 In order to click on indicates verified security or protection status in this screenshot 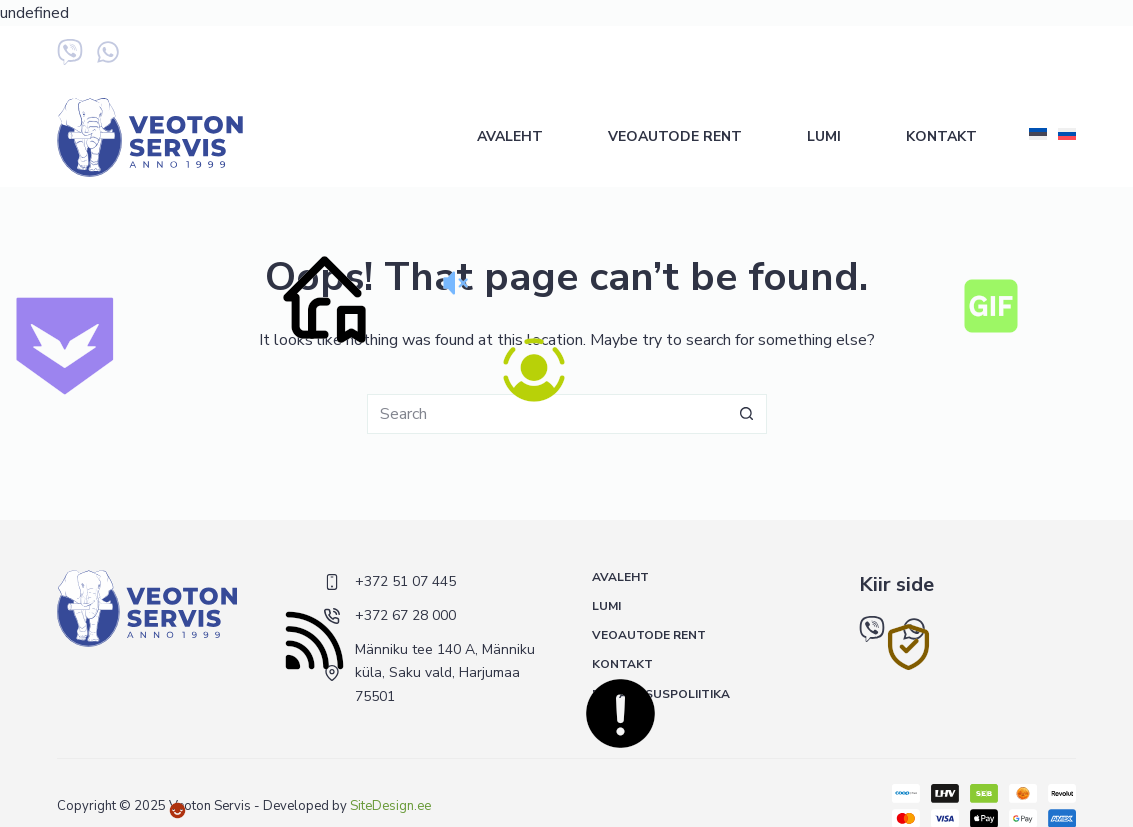, I will do `click(908, 647)`.